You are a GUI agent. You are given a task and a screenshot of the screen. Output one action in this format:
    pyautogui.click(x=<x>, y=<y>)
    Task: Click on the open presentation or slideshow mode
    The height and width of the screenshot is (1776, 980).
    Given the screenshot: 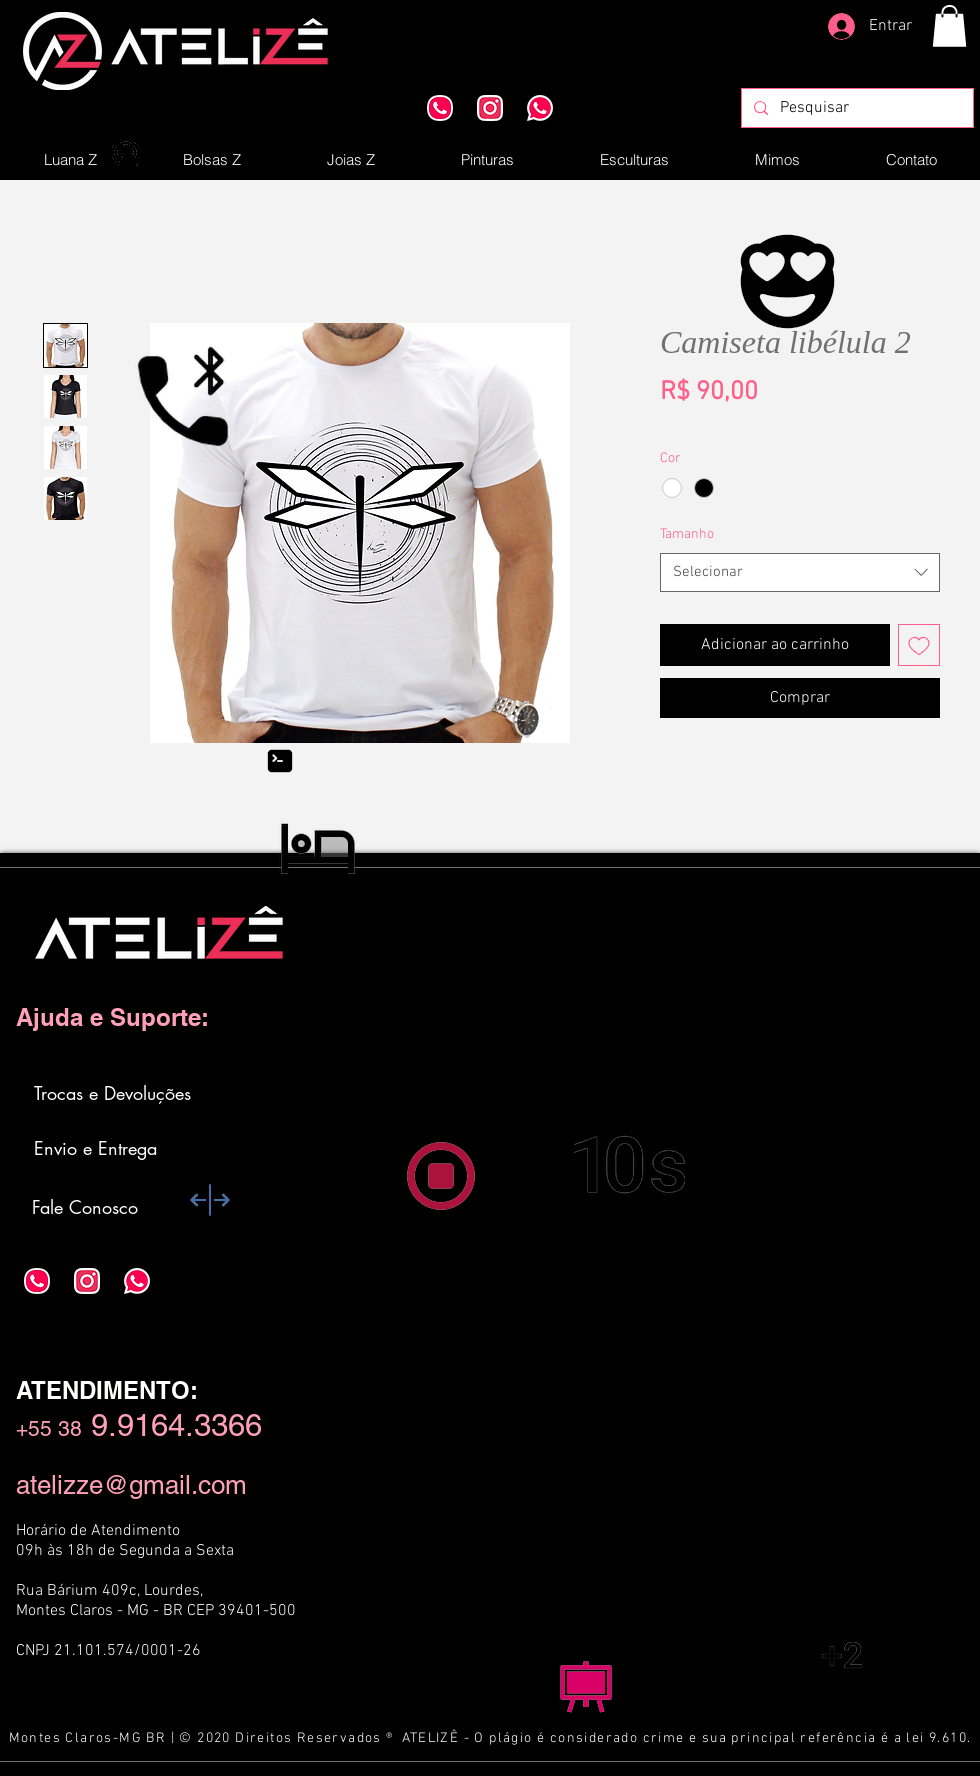 What is the action you would take?
    pyautogui.click(x=586, y=1687)
    